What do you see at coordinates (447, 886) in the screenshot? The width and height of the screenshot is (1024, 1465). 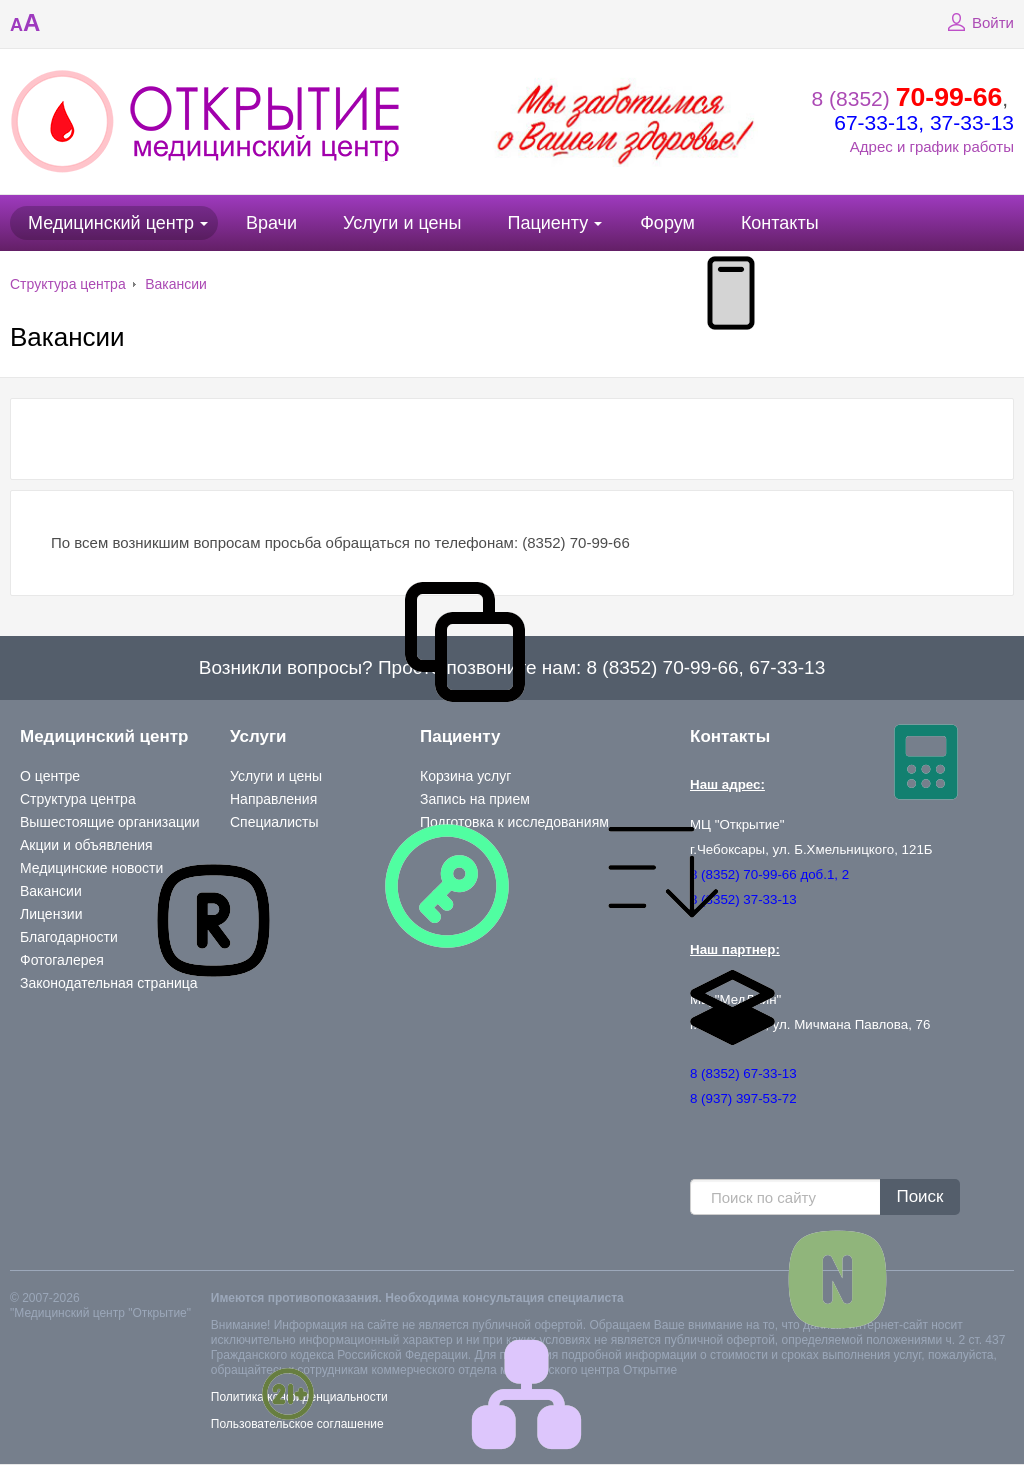 I see `access security or authentication settings` at bounding box center [447, 886].